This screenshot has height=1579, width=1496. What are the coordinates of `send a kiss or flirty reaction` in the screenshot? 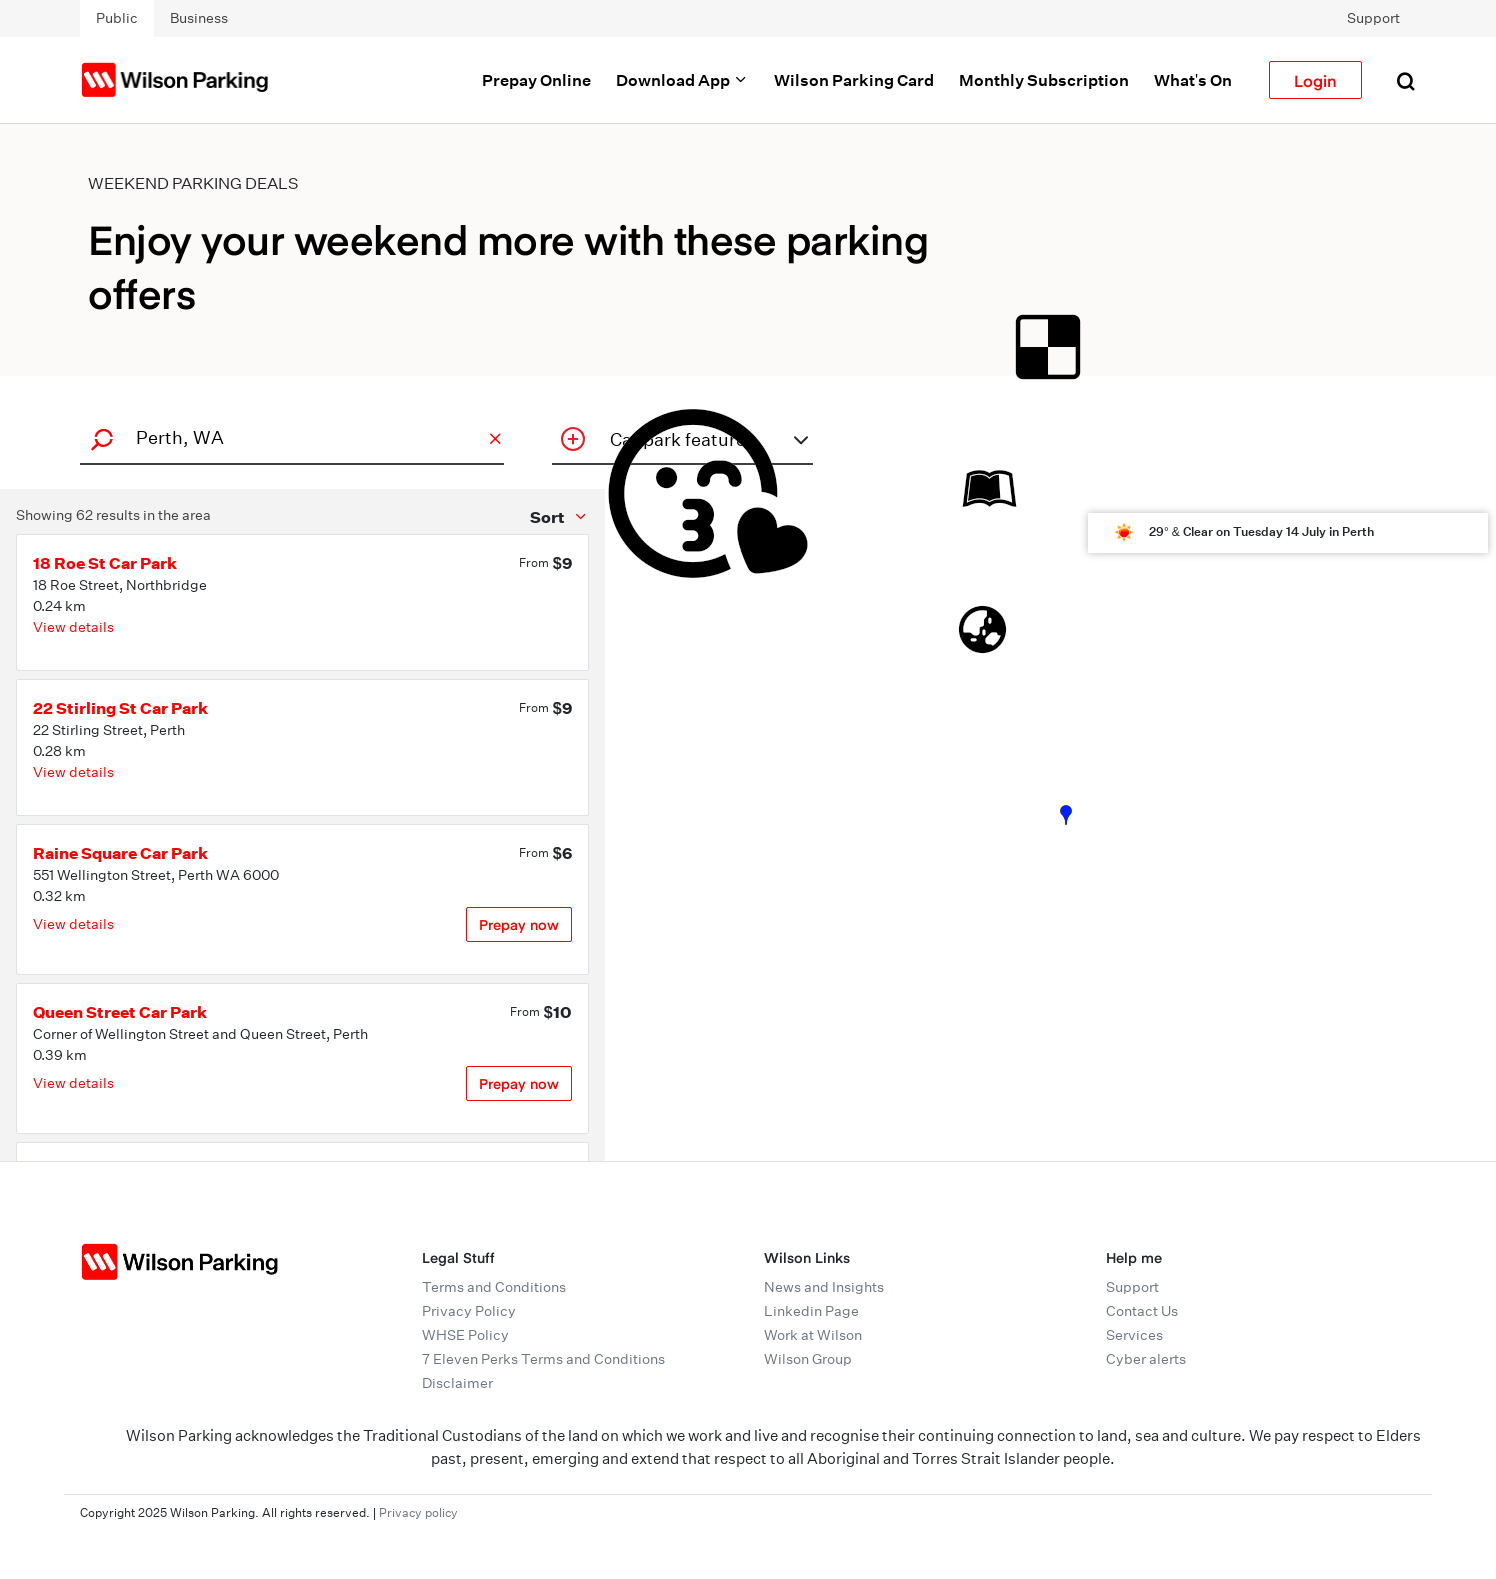 It's located at (703, 493).